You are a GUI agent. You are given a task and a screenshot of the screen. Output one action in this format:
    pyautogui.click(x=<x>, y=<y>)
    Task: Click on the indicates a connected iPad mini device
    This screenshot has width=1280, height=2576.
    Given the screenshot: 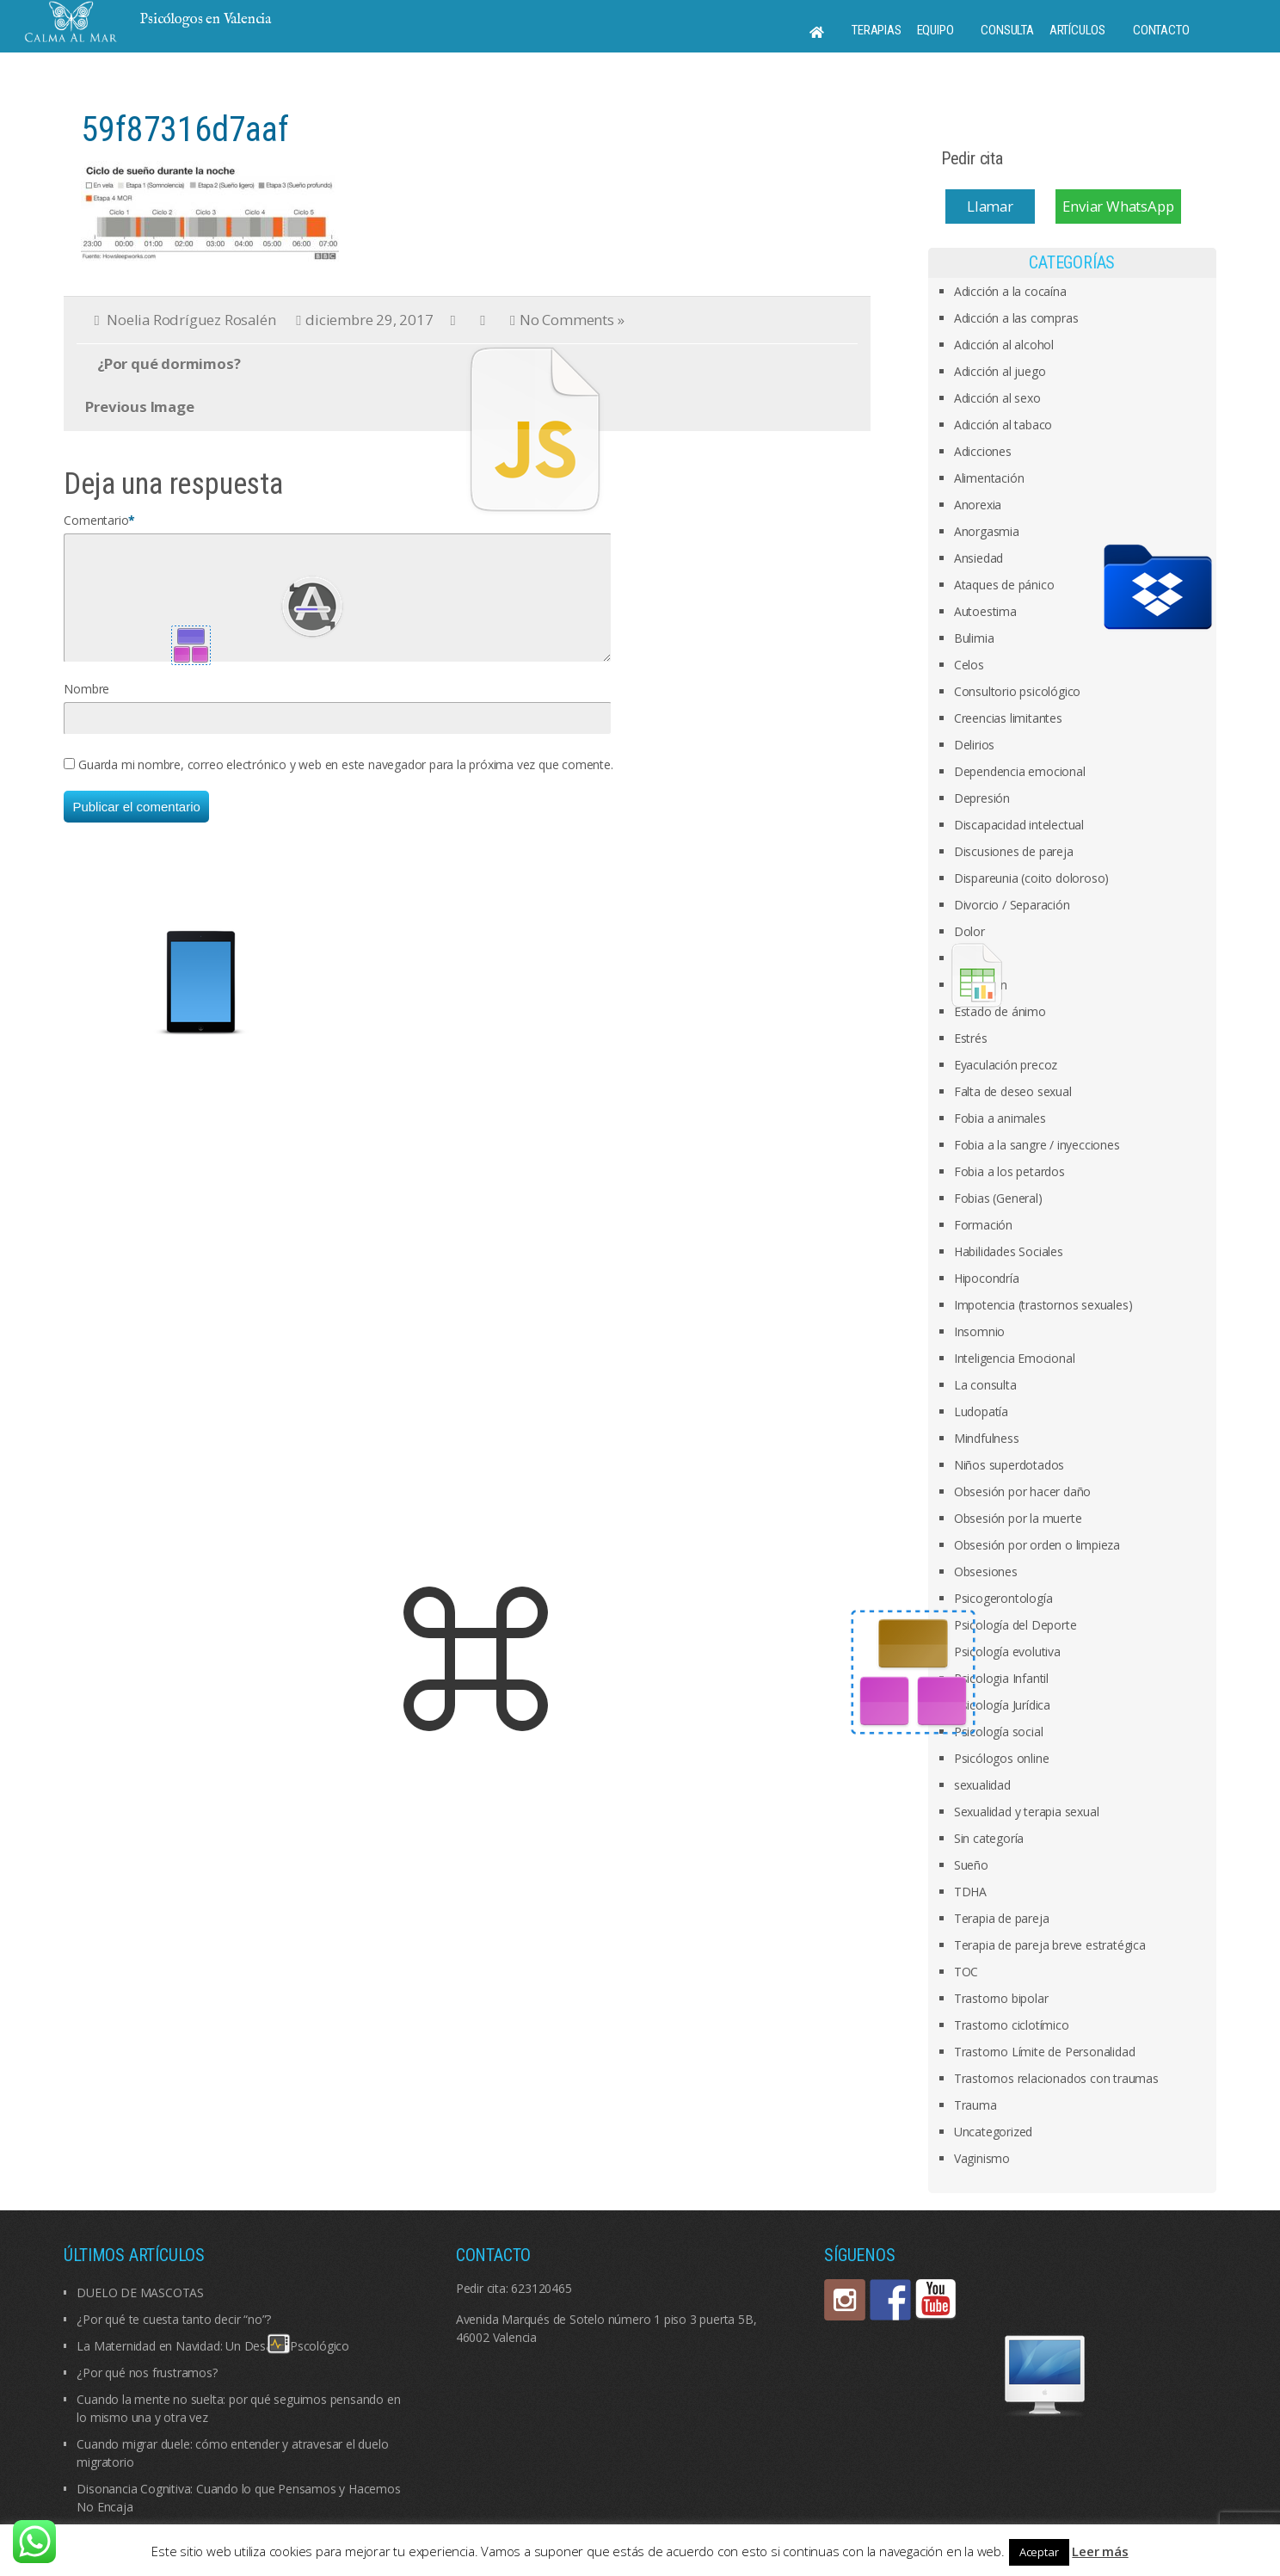 What is the action you would take?
    pyautogui.click(x=200, y=972)
    